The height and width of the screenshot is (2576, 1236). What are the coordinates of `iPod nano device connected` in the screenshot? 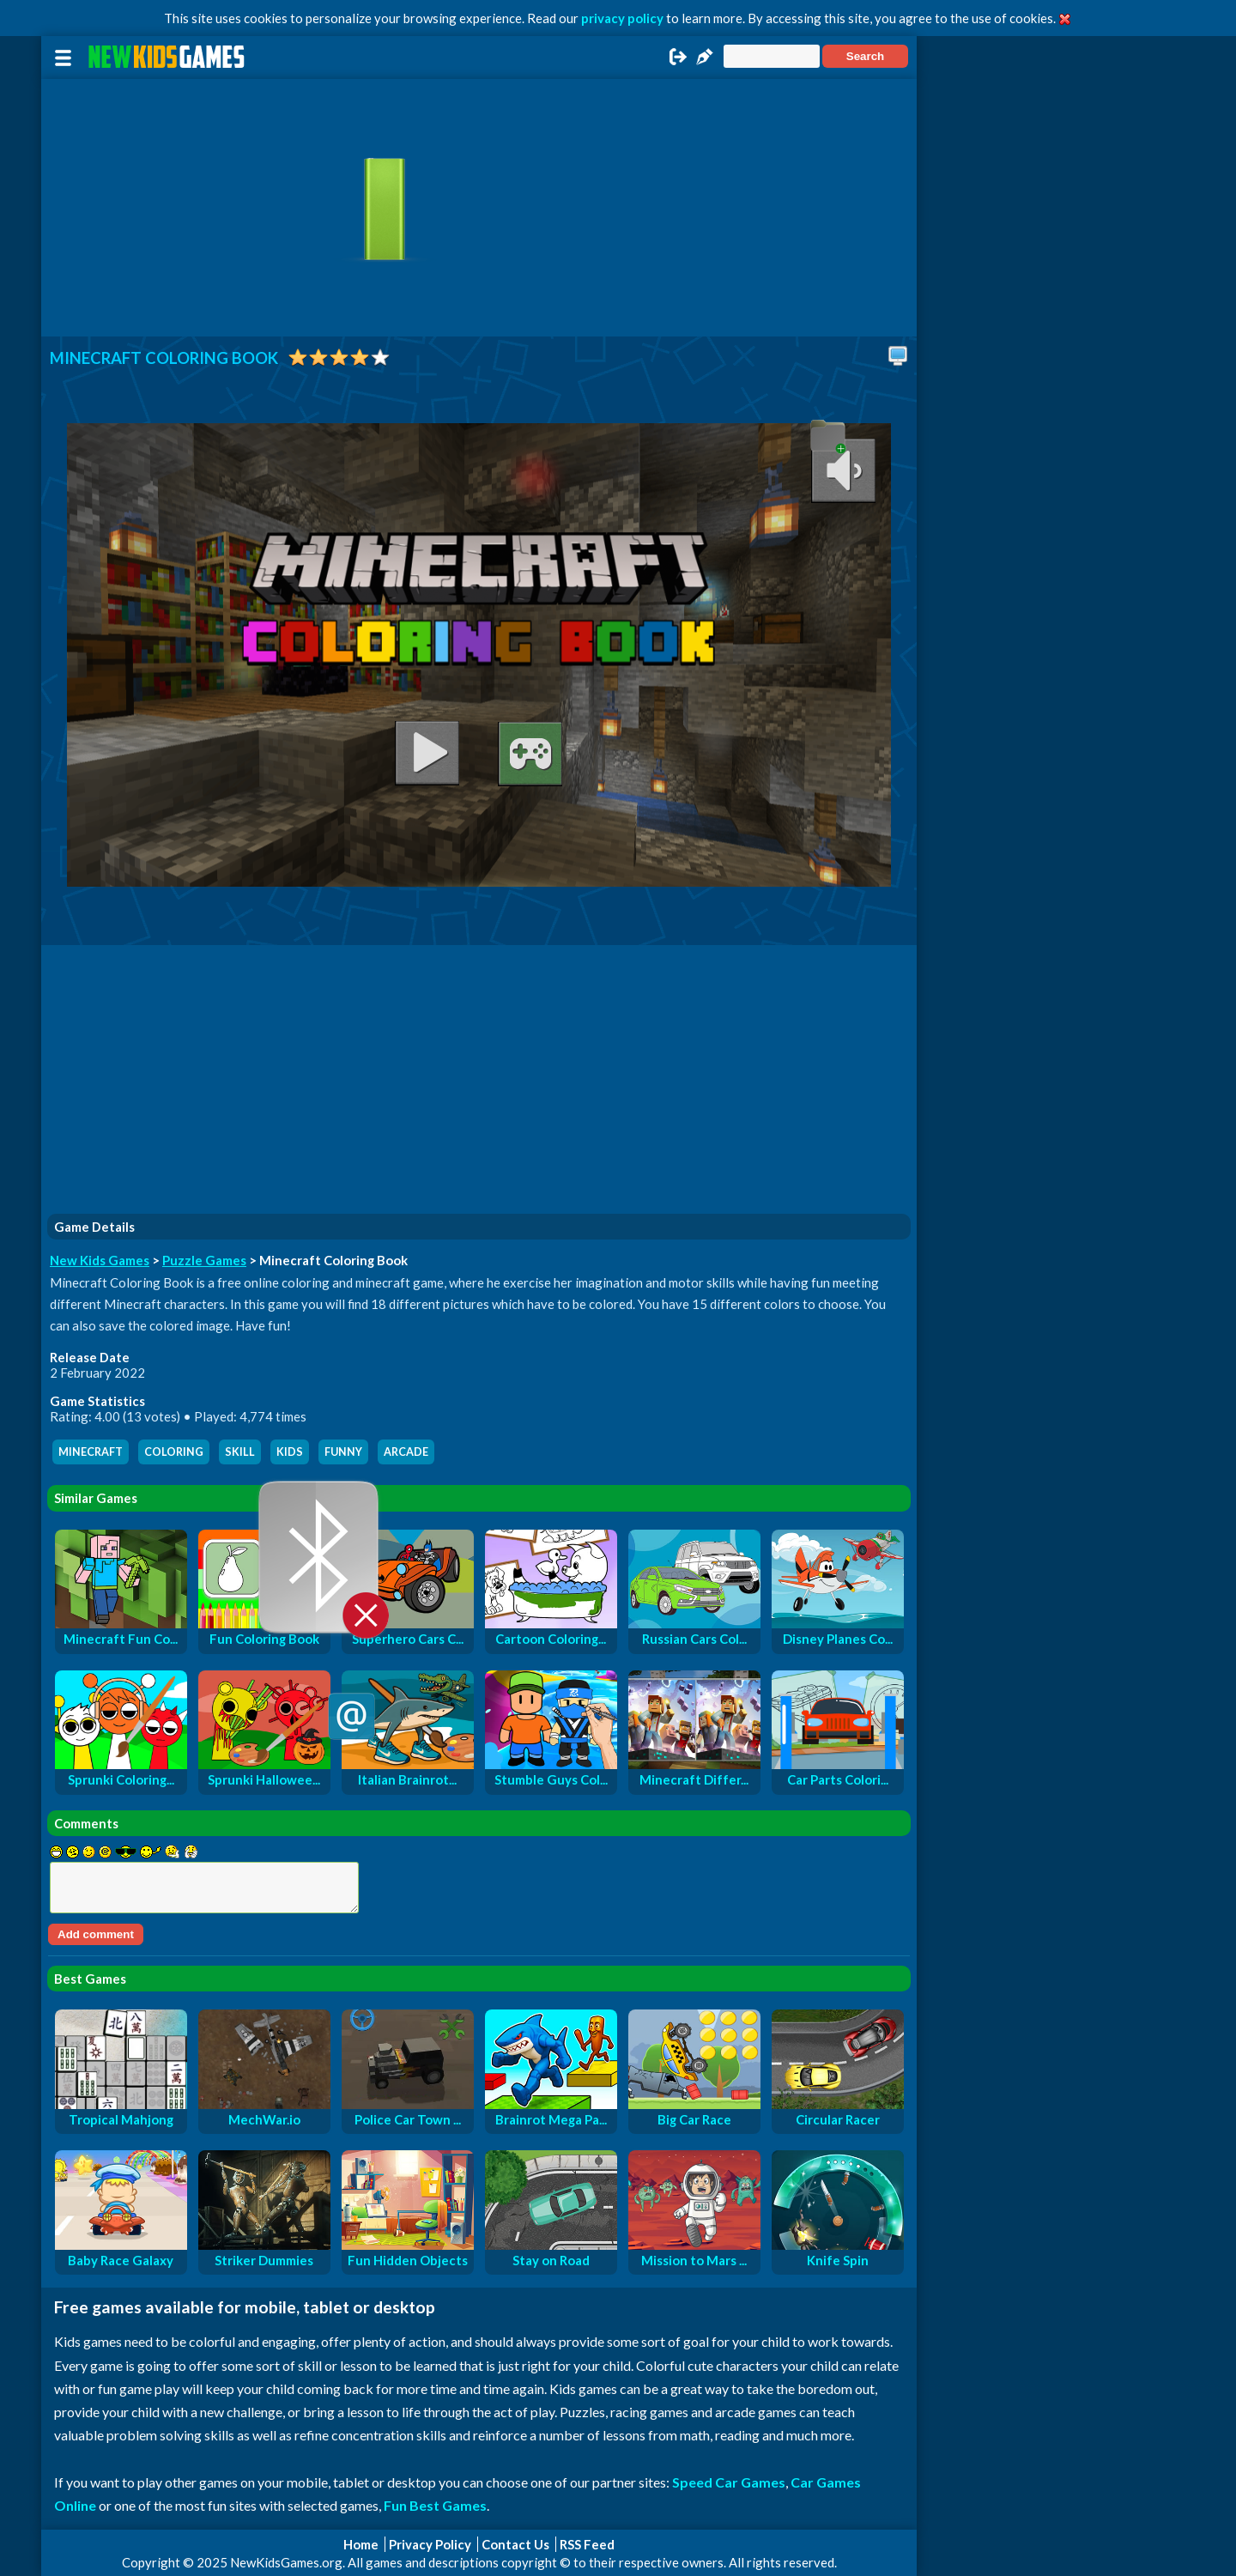 It's located at (385, 211).